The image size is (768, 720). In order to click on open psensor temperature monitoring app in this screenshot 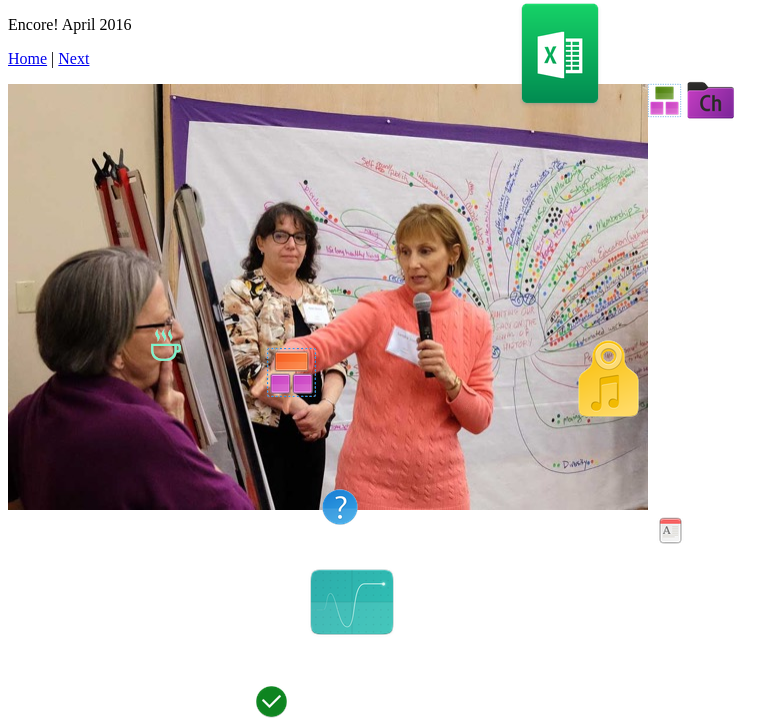, I will do `click(352, 602)`.